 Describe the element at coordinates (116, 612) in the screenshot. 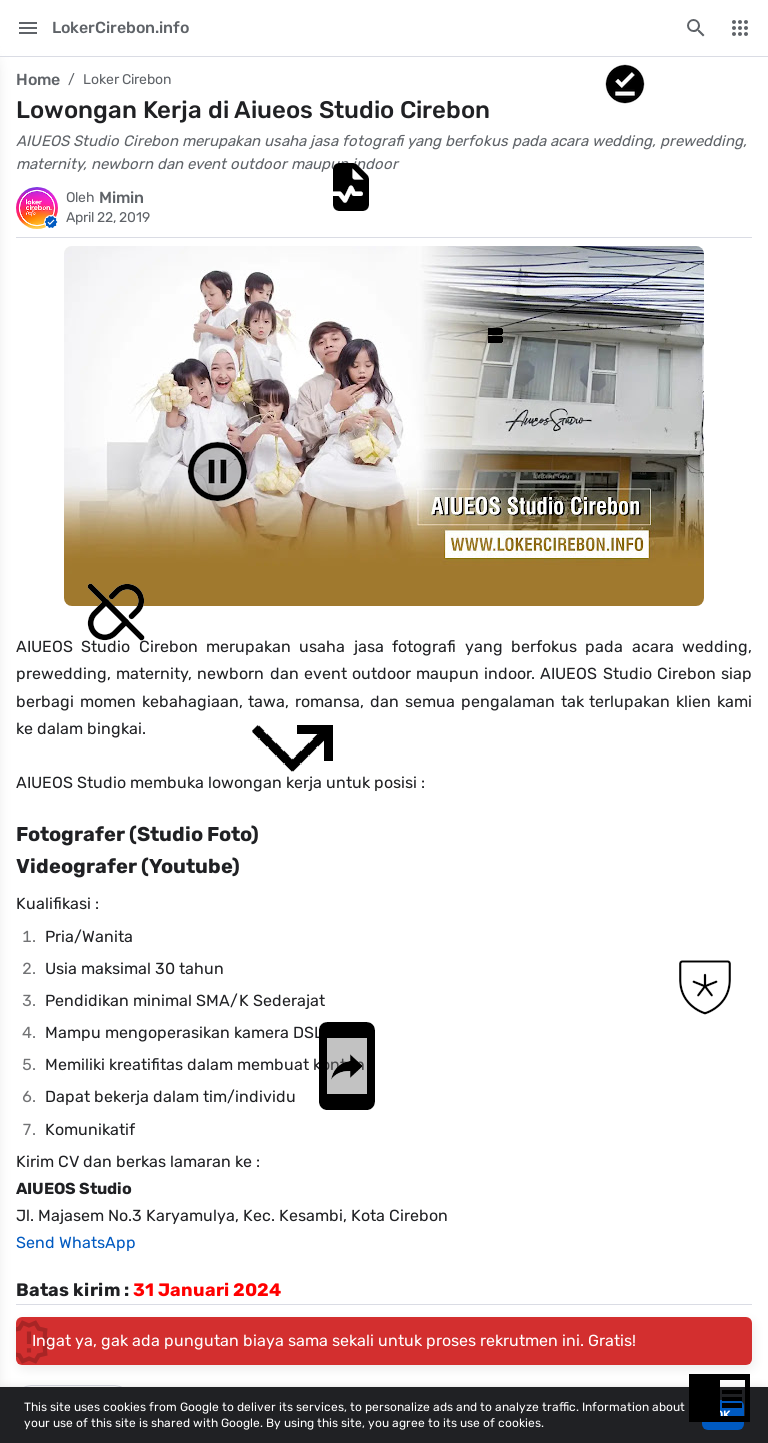

I see `medication reminder disabled` at that location.